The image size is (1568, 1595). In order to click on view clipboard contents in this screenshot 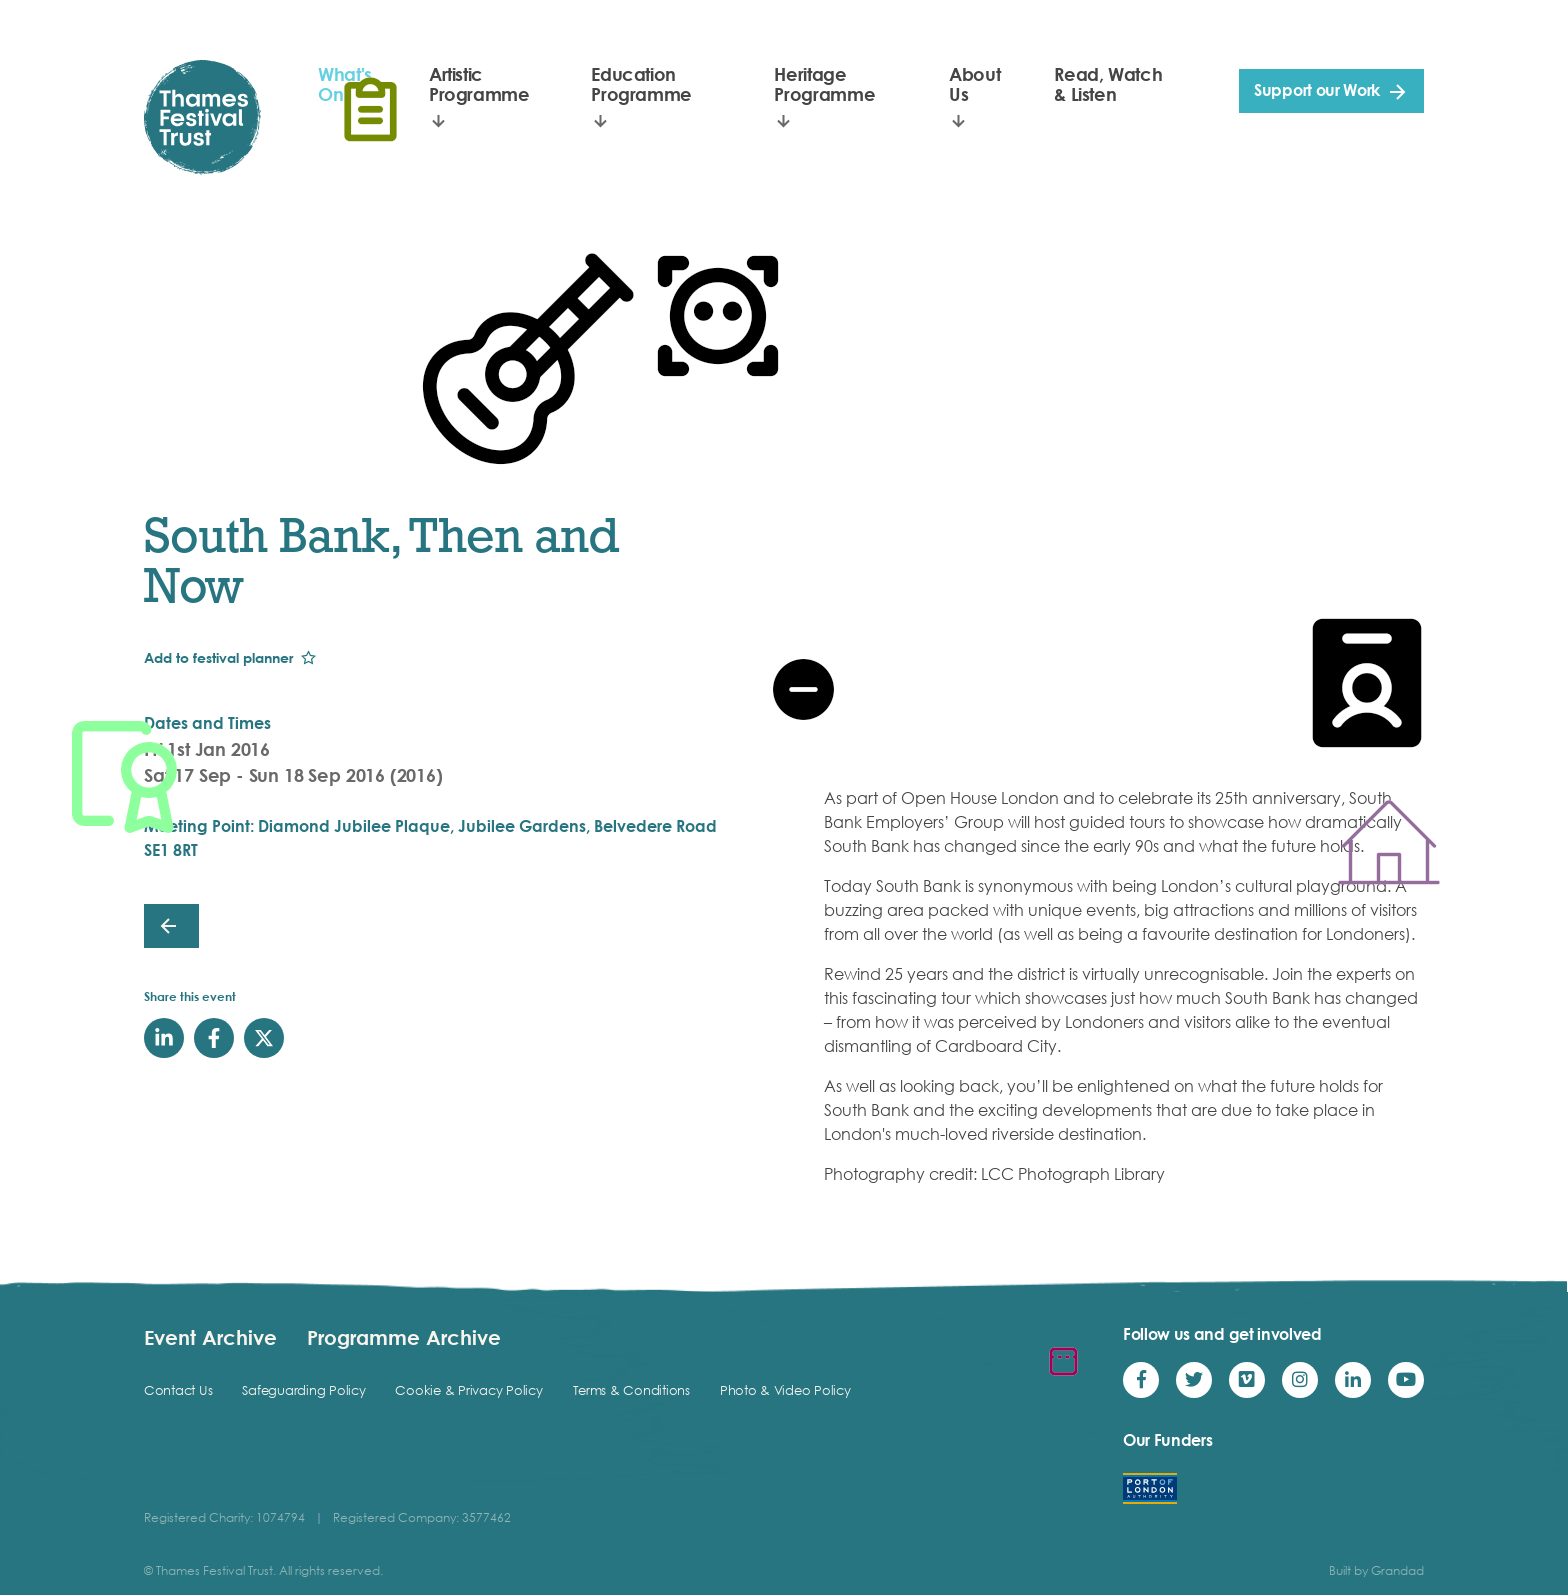, I will do `click(370, 110)`.